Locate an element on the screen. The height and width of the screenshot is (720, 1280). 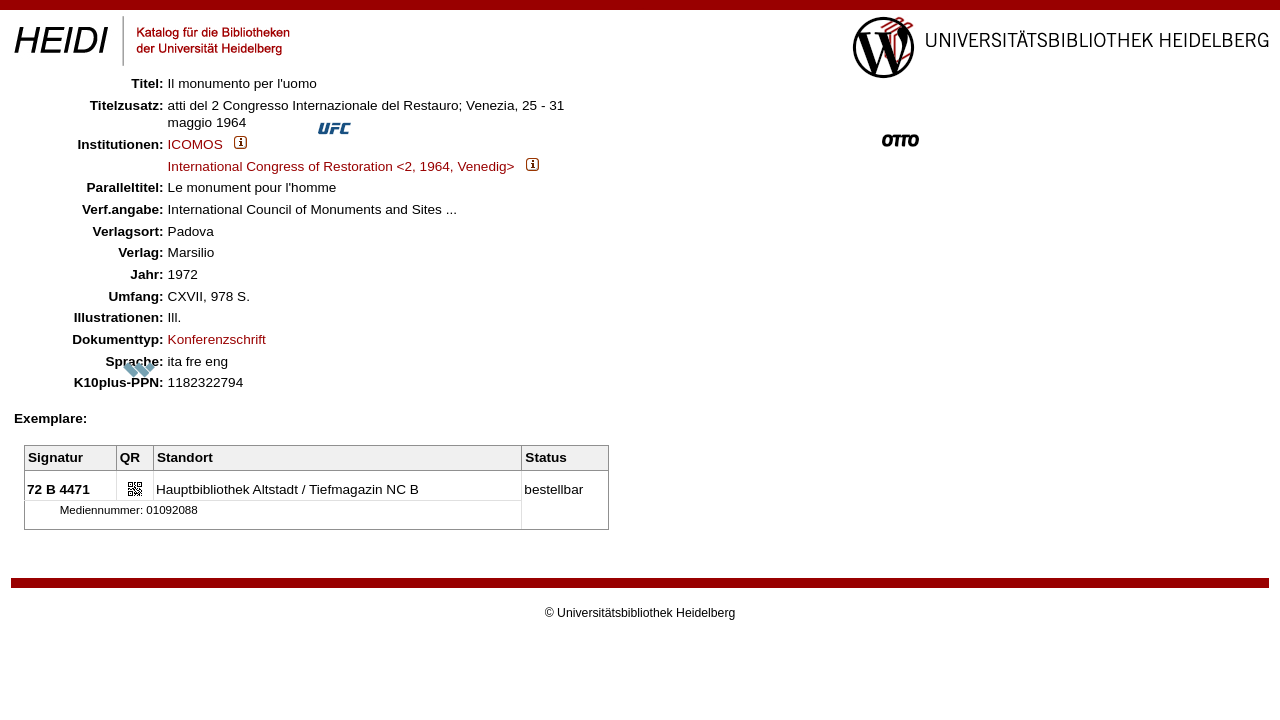
wordpress logo is located at coordinates (883, 47).